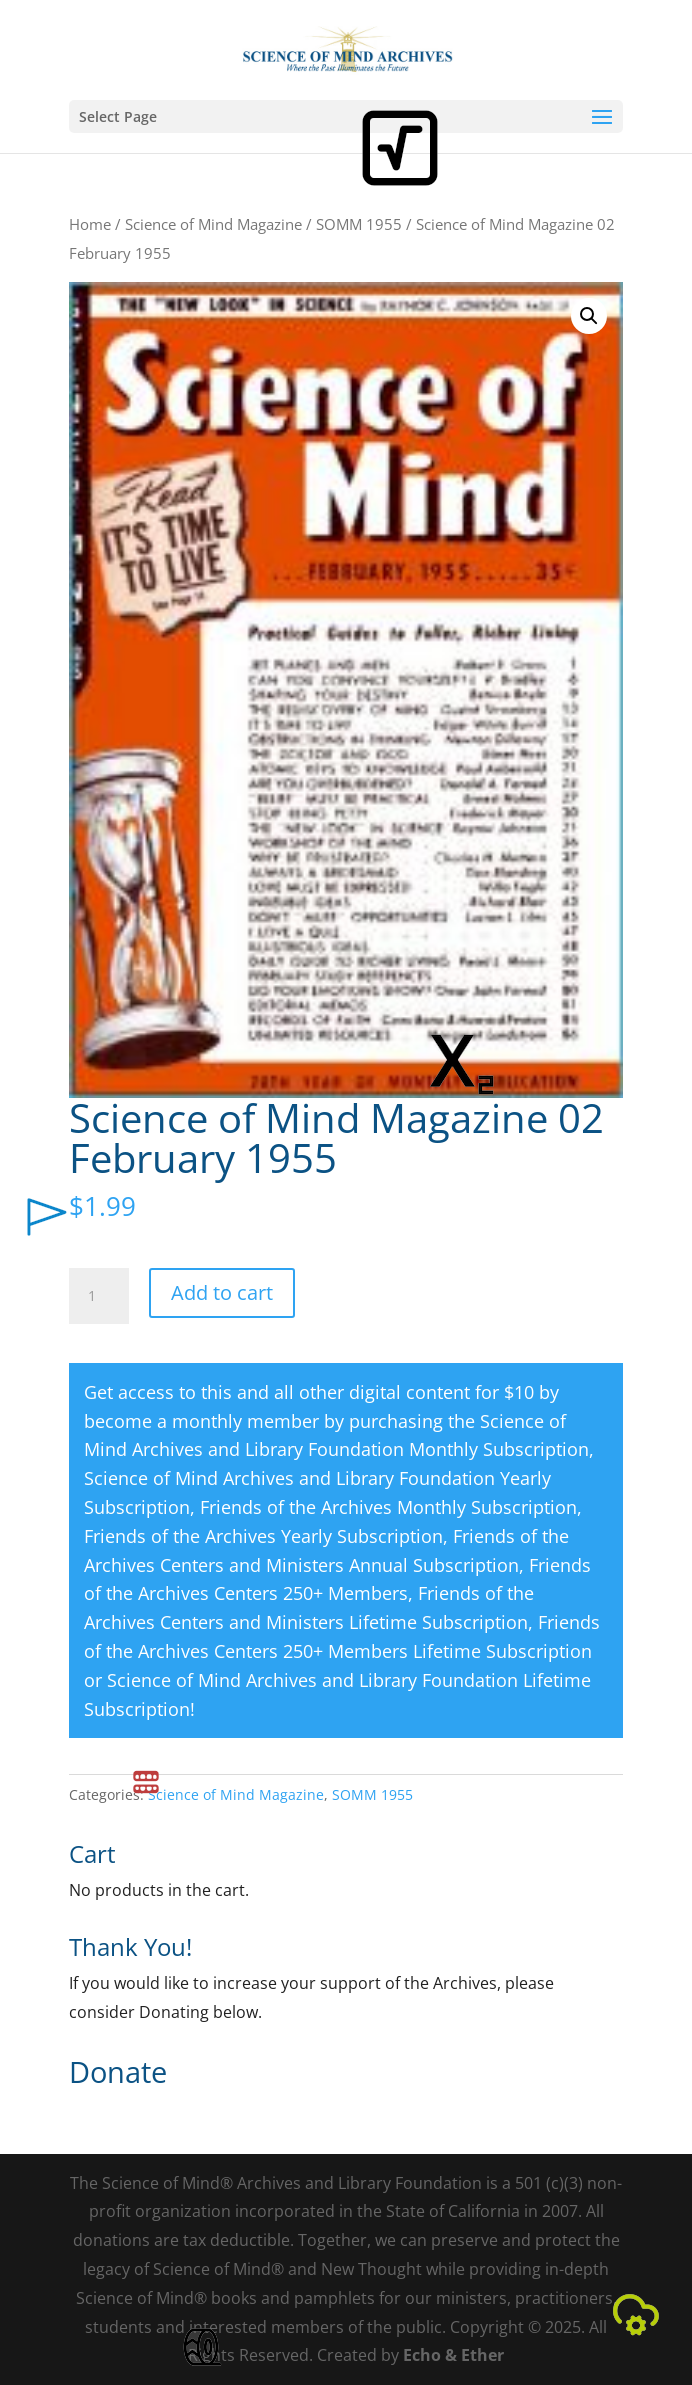 The height and width of the screenshot is (2385, 692). Describe the element at coordinates (146, 1782) in the screenshot. I see `access dental or oral health features` at that location.